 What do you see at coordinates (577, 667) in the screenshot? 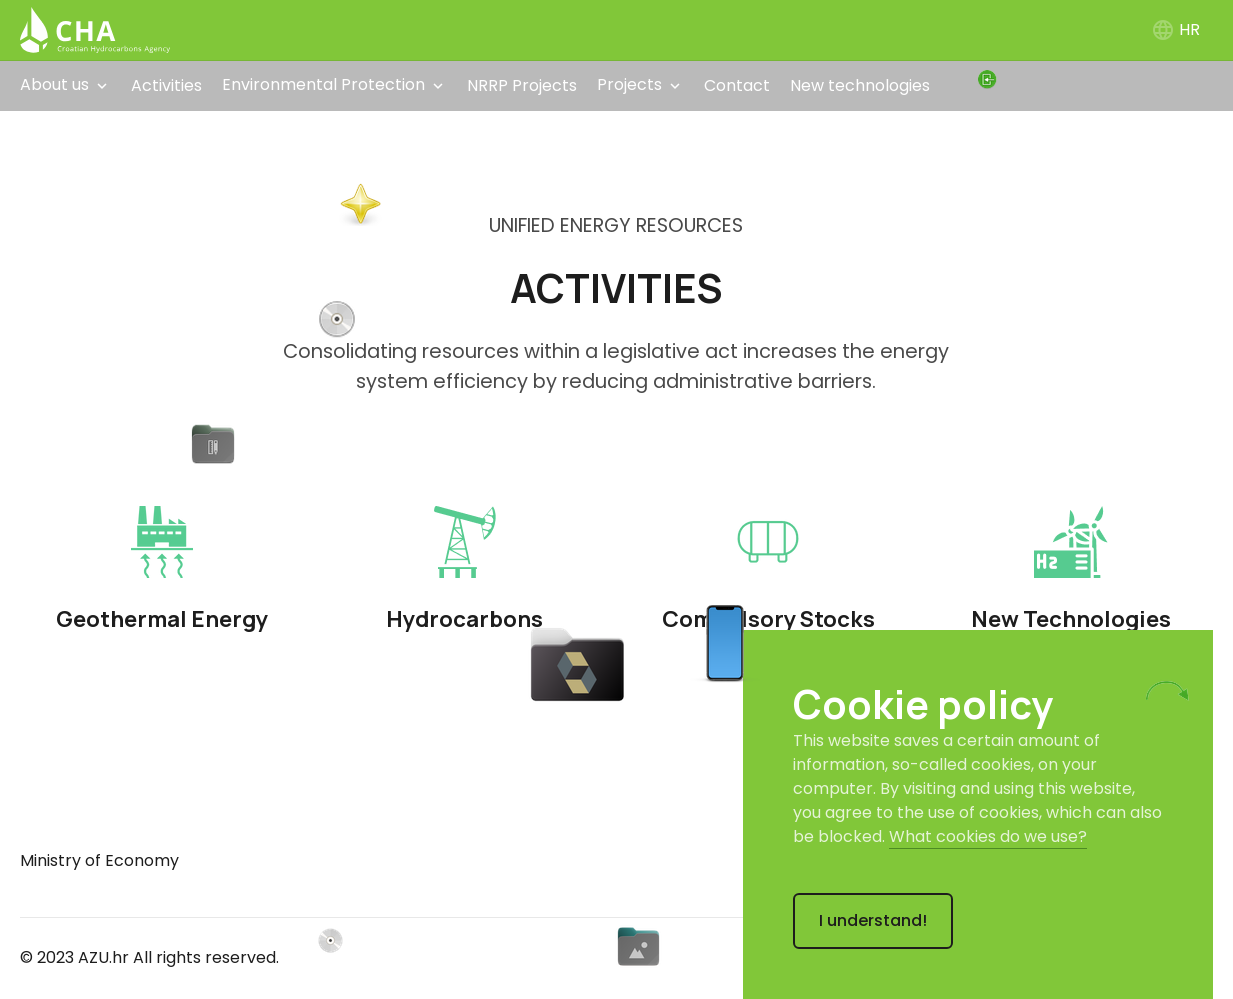
I see `open hibernate or sleep mode system folder` at bounding box center [577, 667].